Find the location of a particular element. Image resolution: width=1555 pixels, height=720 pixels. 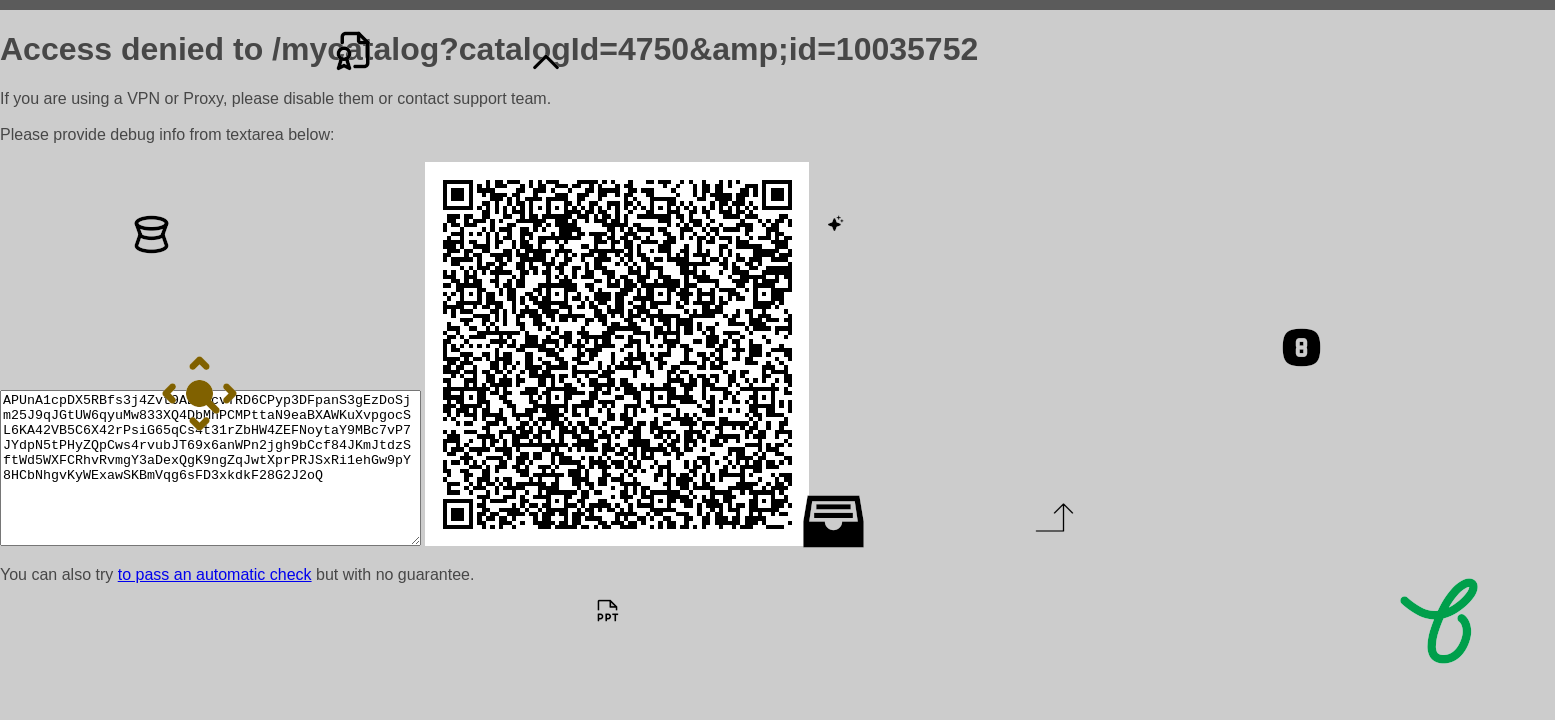

move item up or forward in sequence is located at coordinates (1056, 519).